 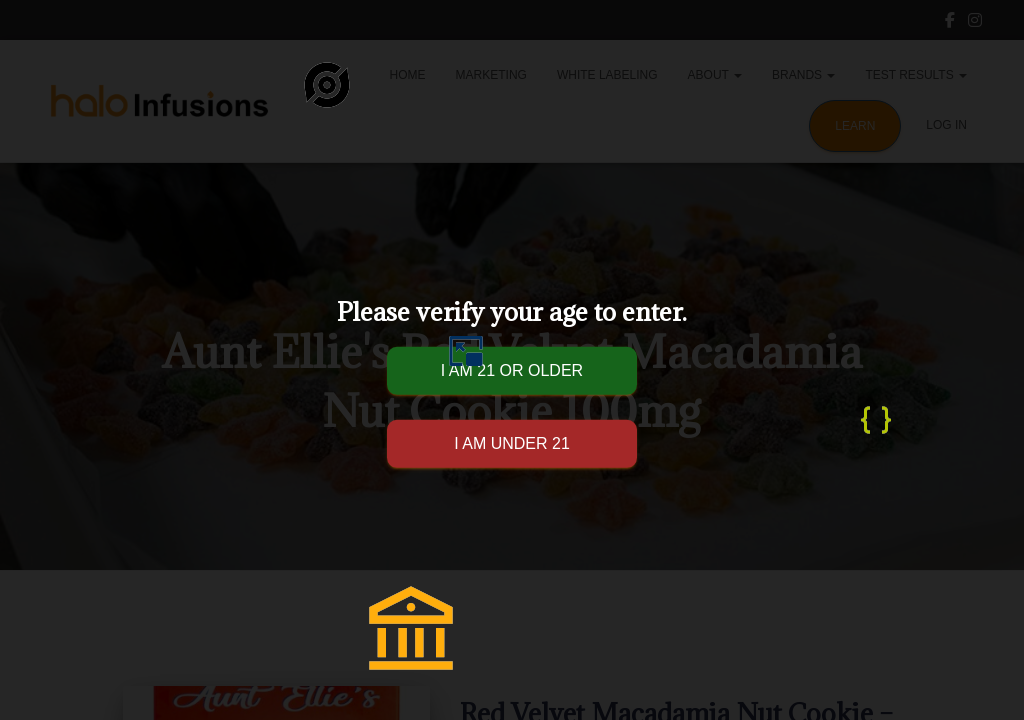 I want to click on access code editor or development tools, so click(x=876, y=420).